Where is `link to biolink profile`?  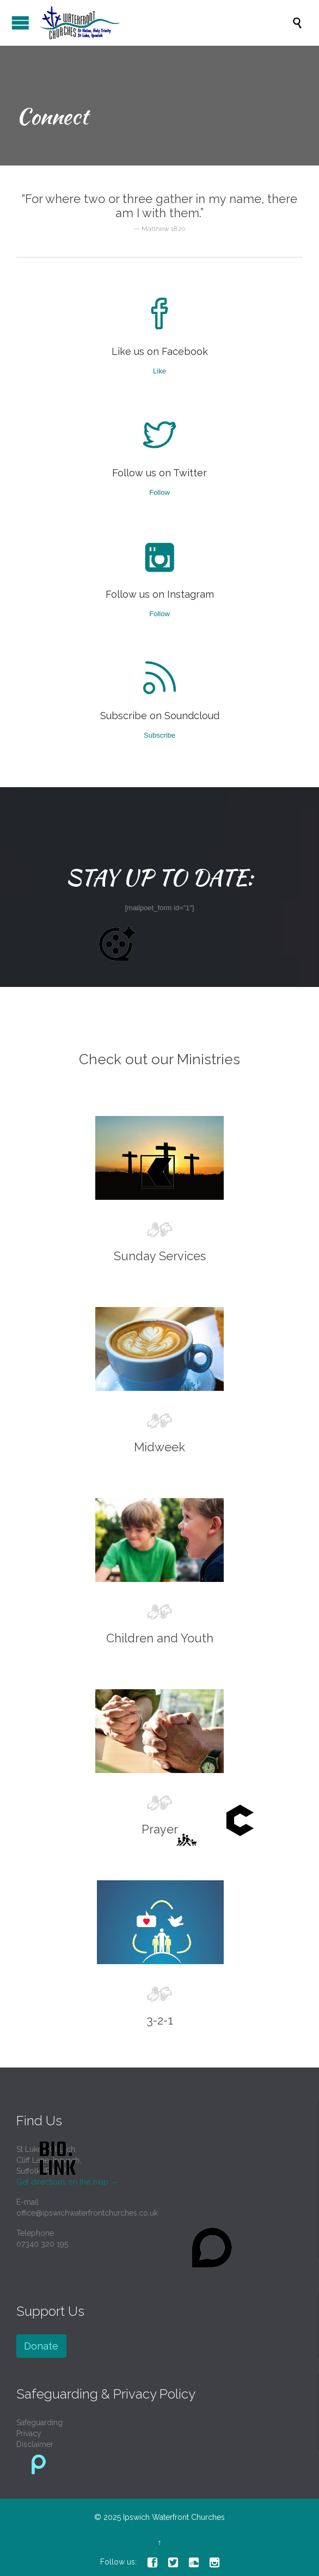 link to biolink profile is located at coordinates (58, 2158).